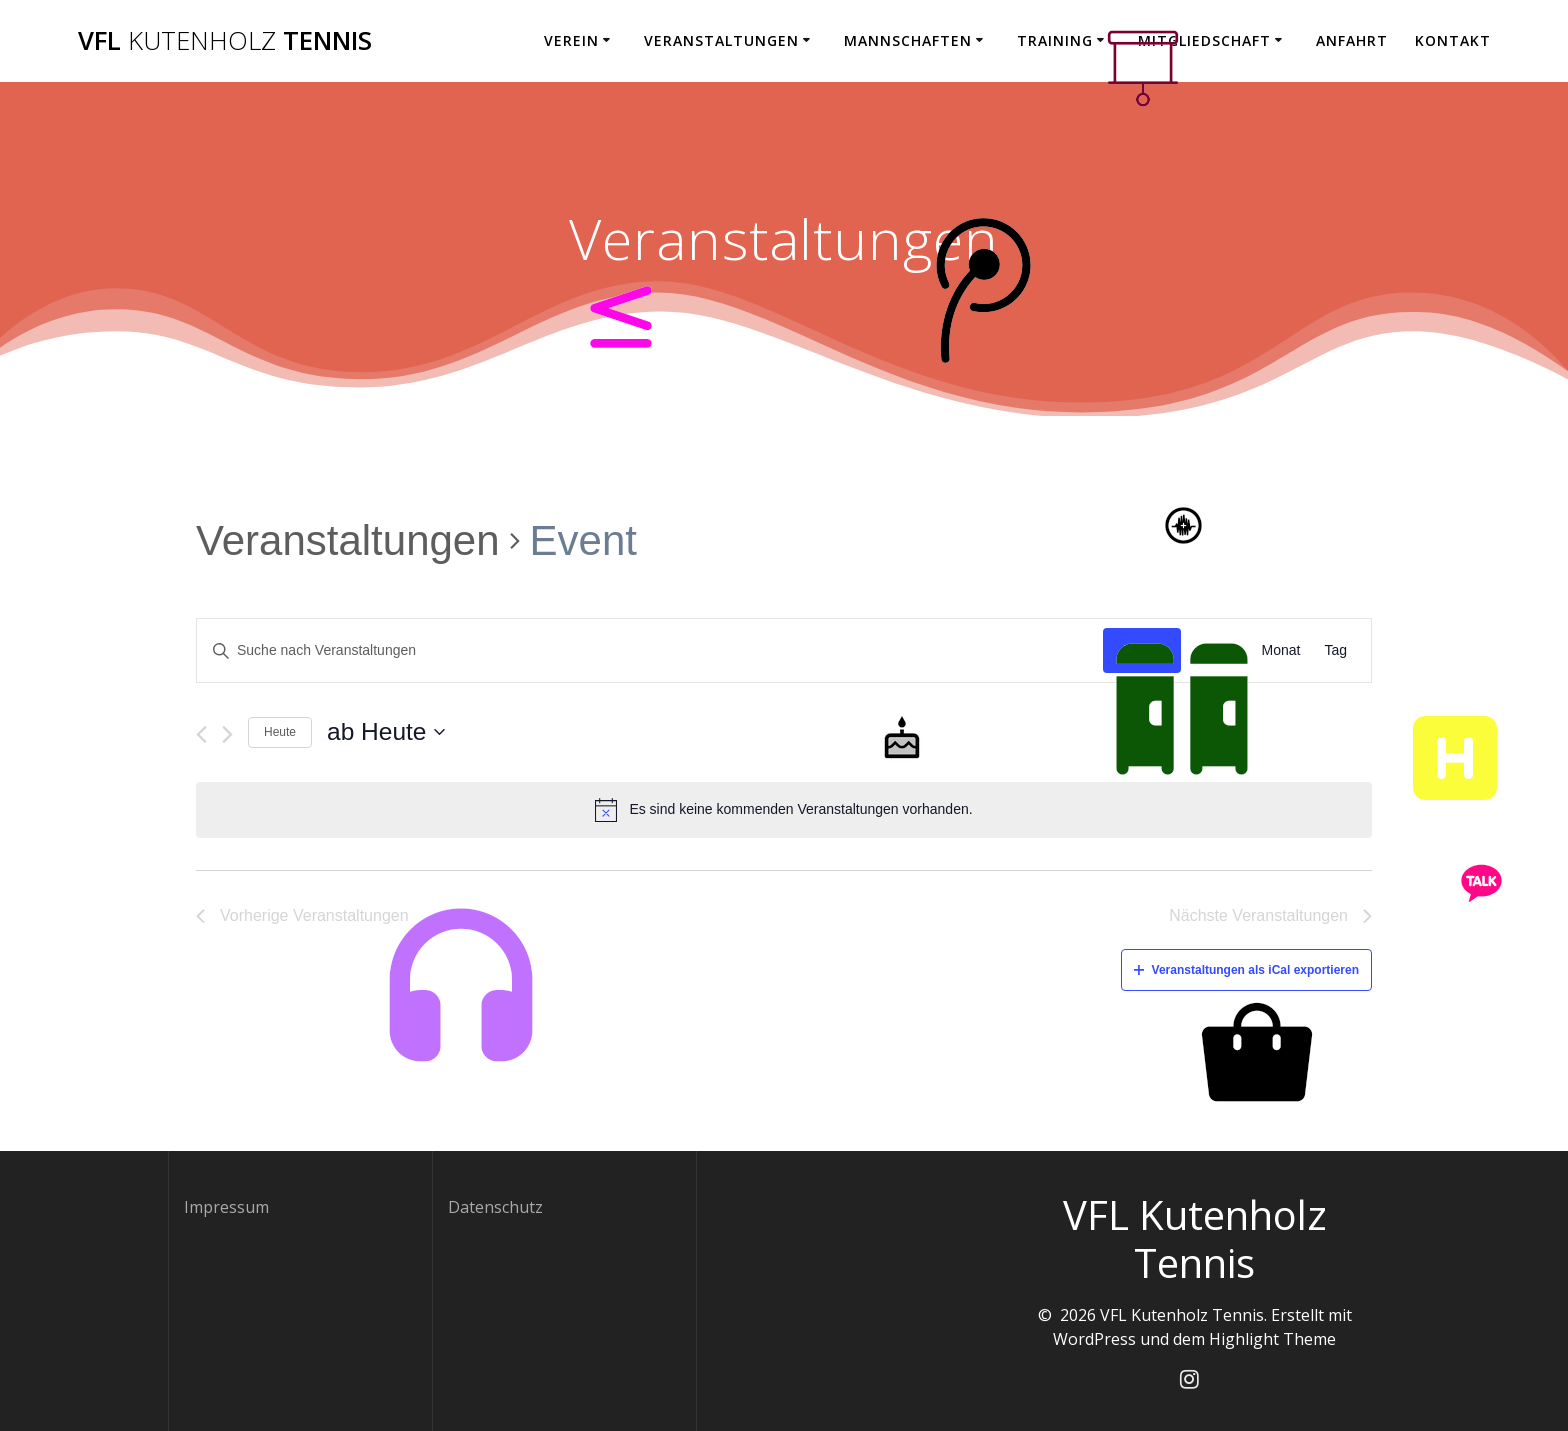 The width and height of the screenshot is (1568, 1431). Describe the element at coordinates (1182, 709) in the screenshot. I see `locate nearby portable restrooms` at that location.